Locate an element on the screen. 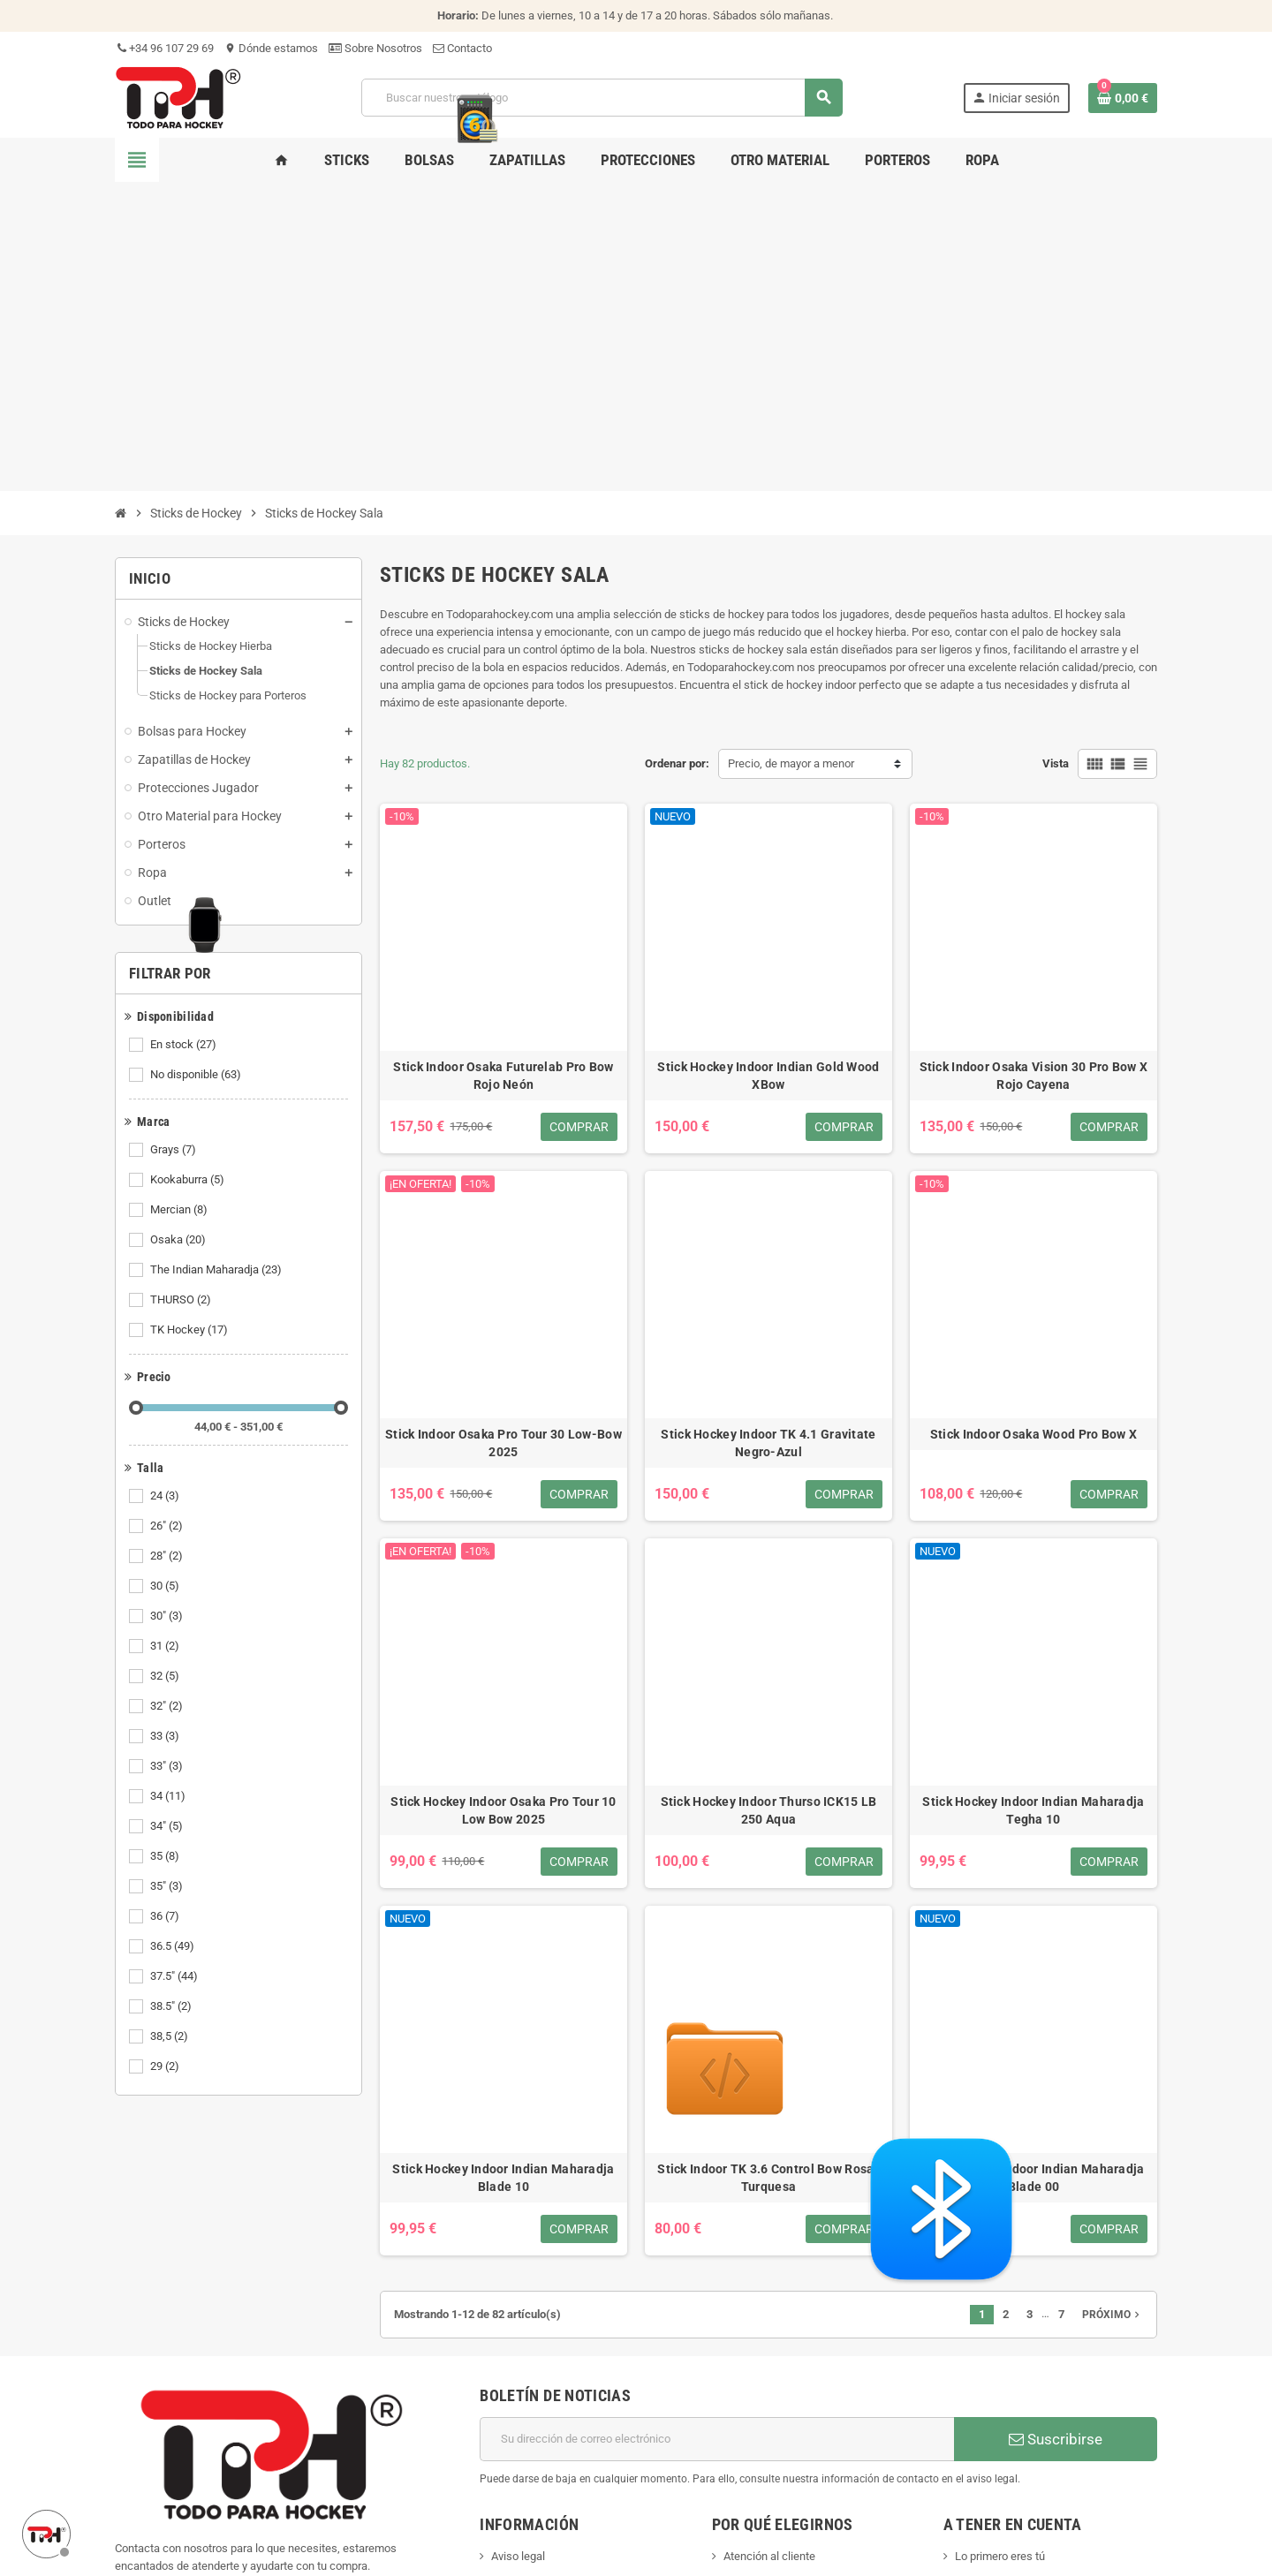 Image resolution: width=1272 pixels, height=2576 pixels. open folder containing code or development files is located at coordinates (724, 2068).